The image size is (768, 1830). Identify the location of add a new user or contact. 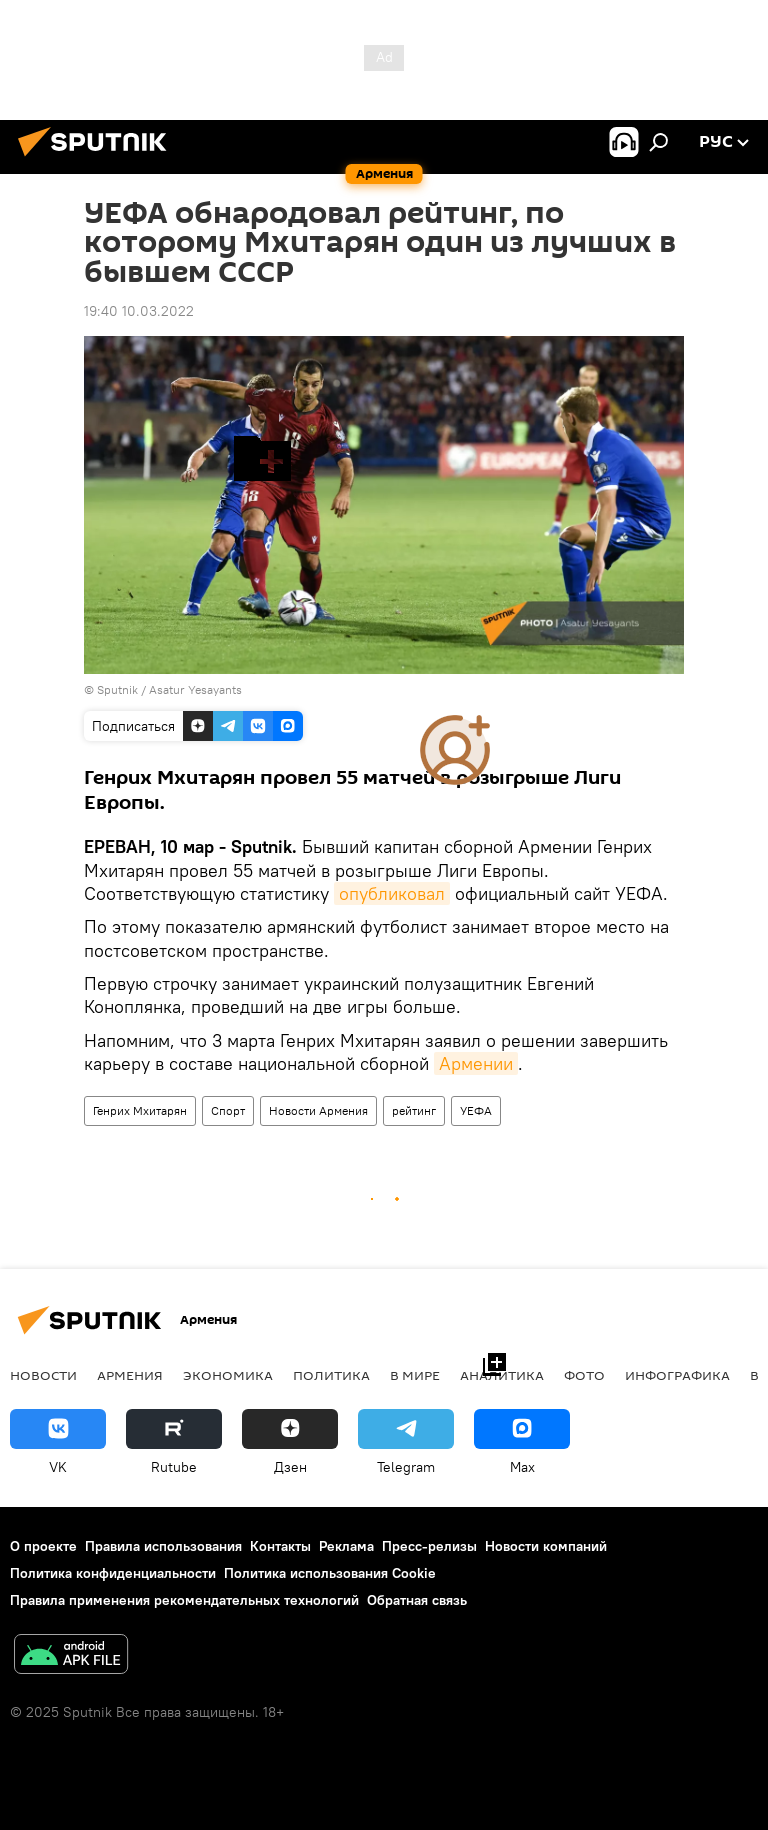
(455, 750).